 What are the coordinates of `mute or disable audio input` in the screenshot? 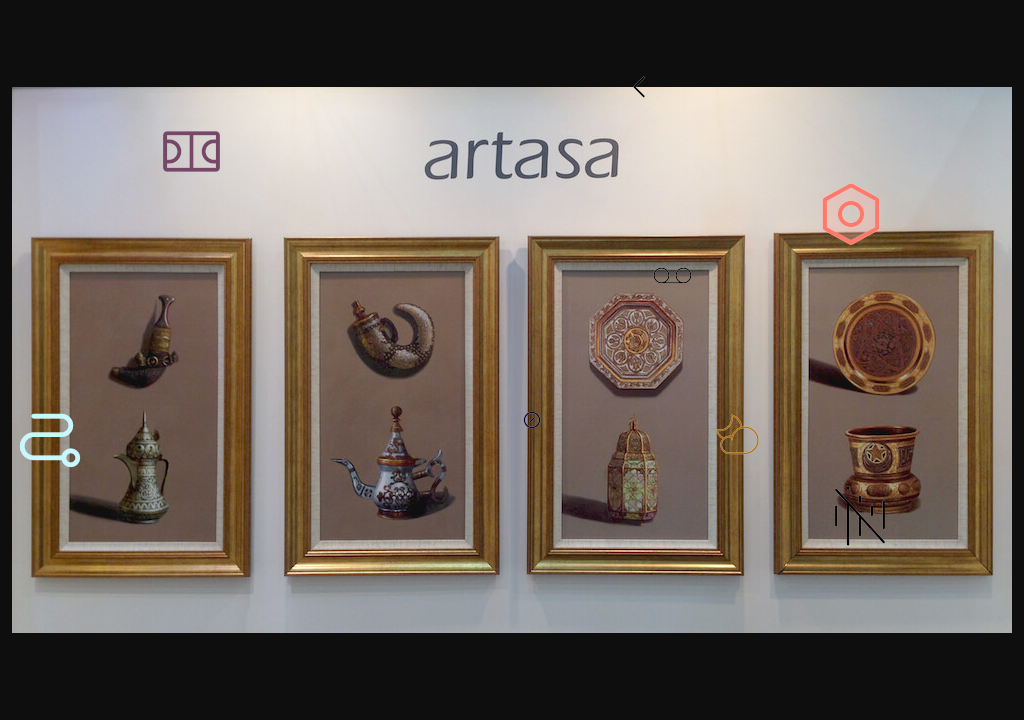 It's located at (860, 516).